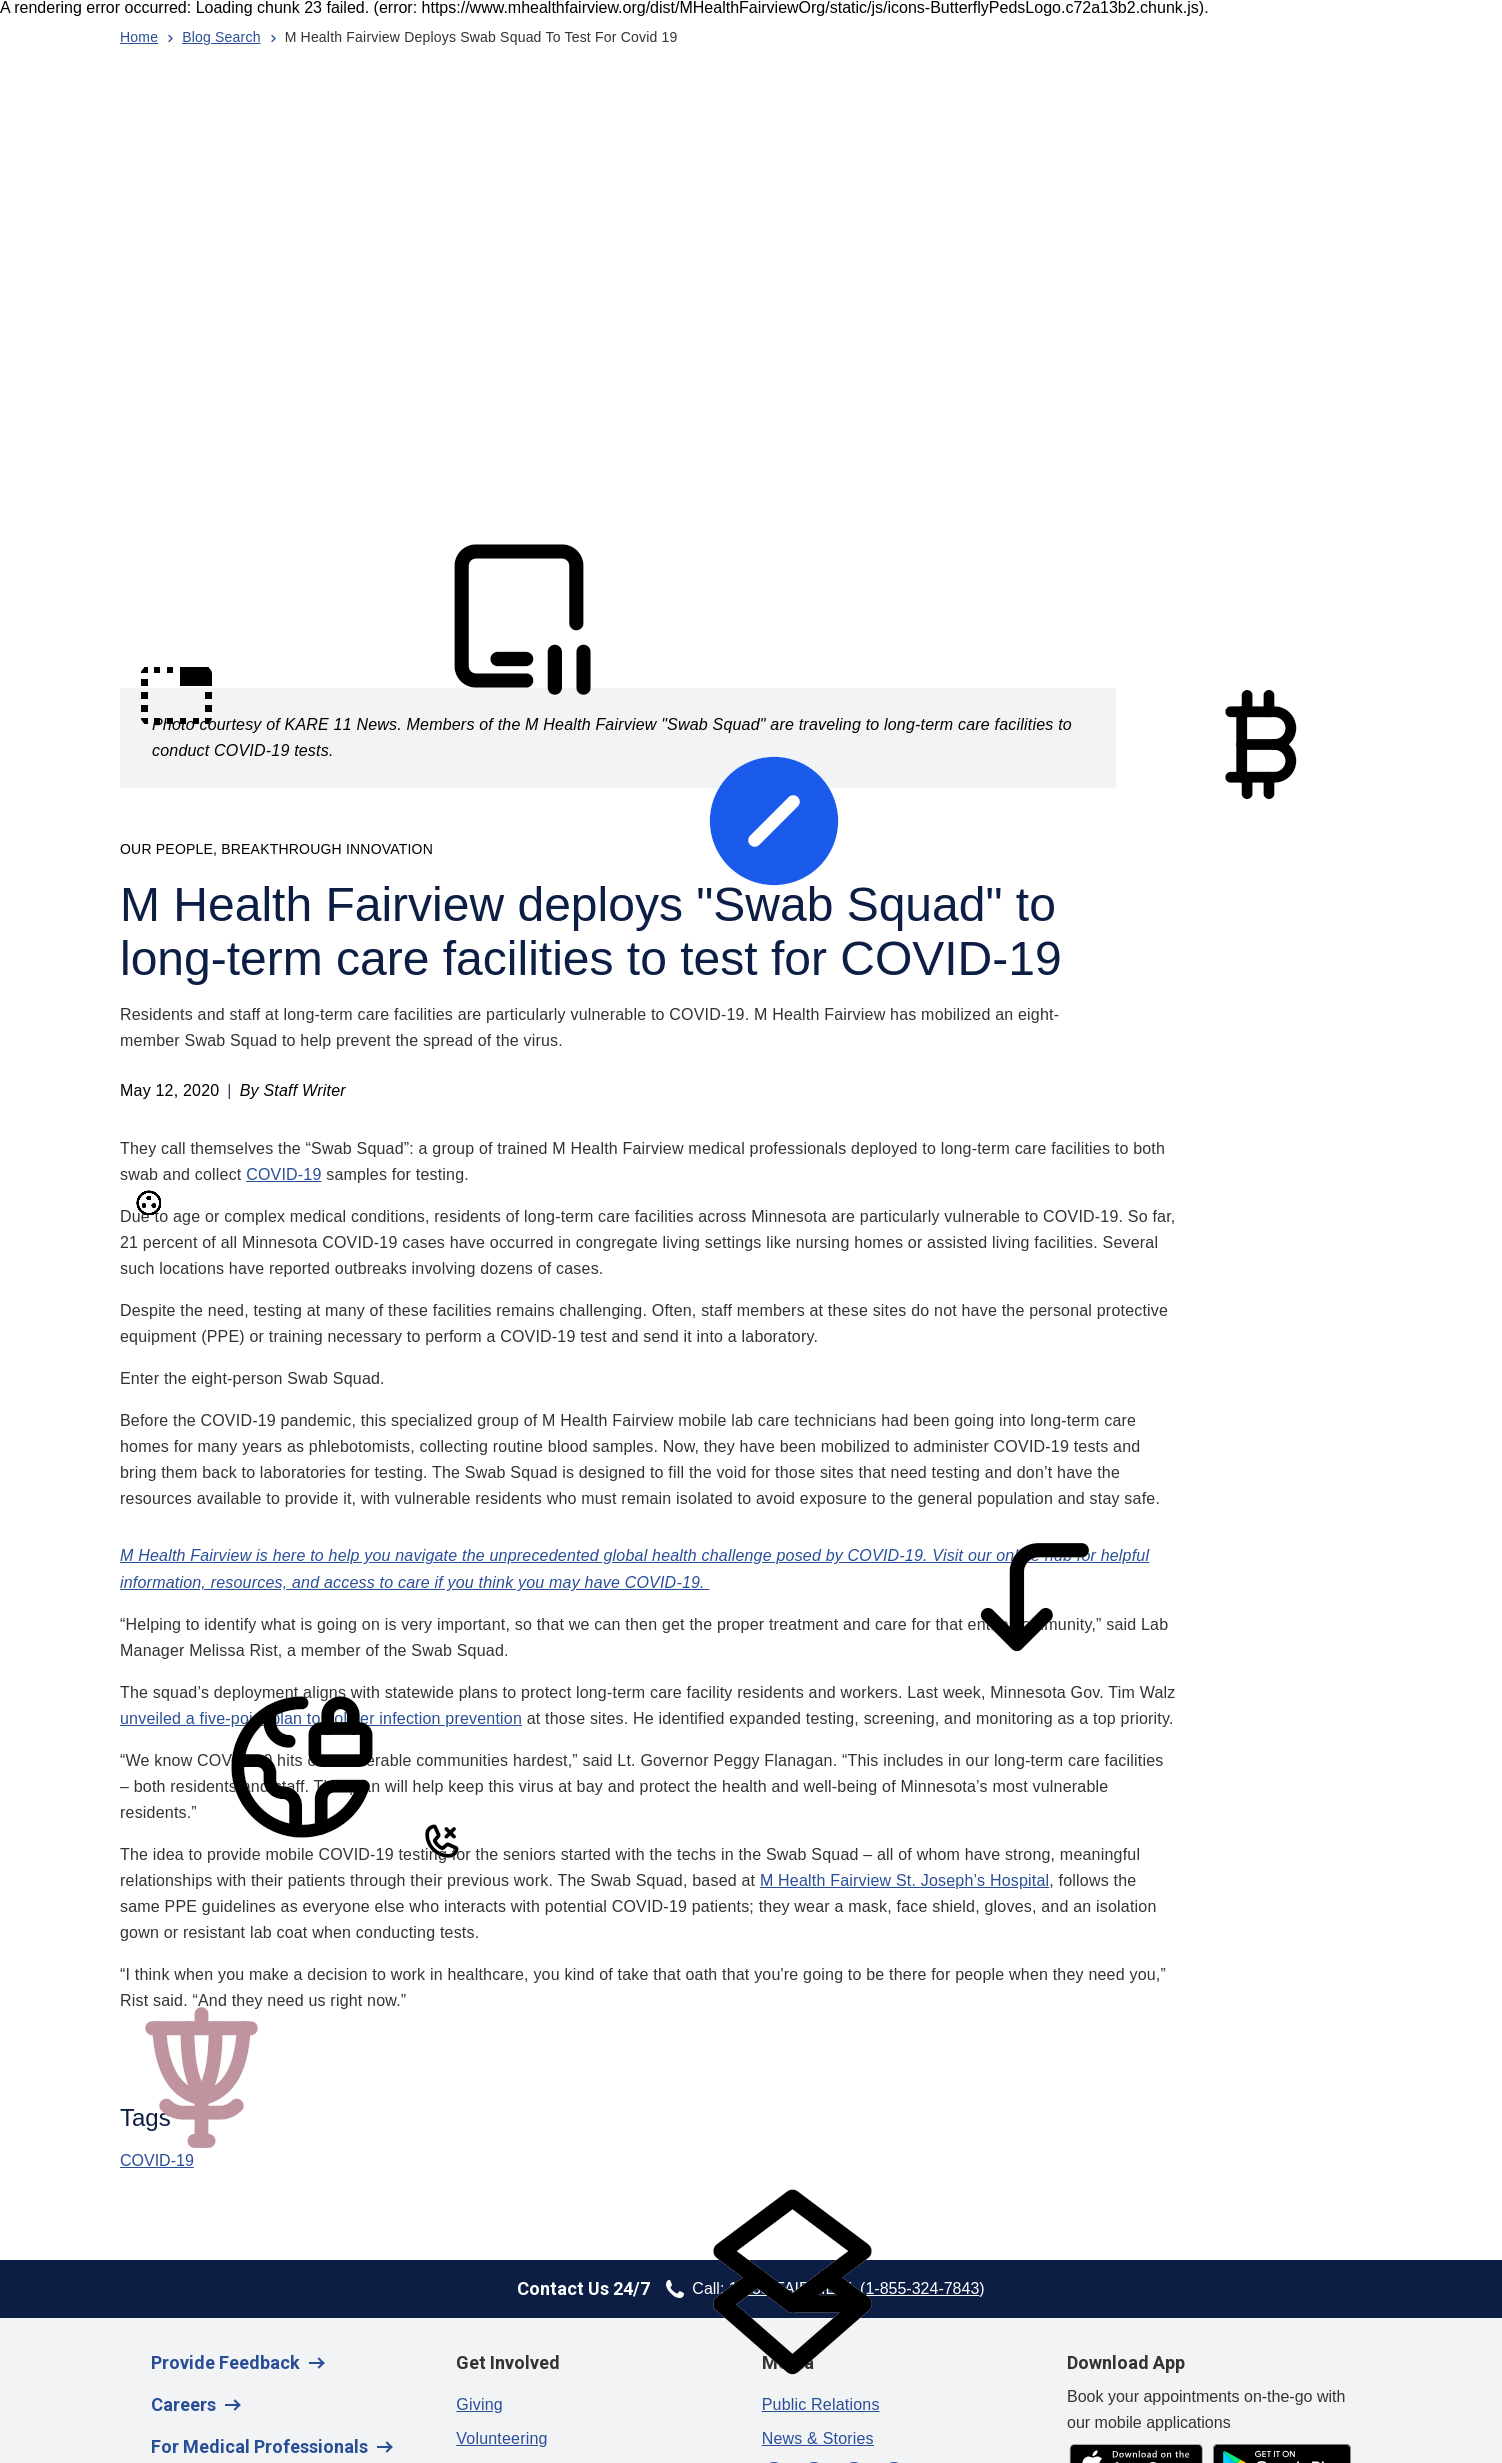  What do you see at coordinates (1038, 1593) in the screenshot?
I see `go back and down in navigation` at bounding box center [1038, 1593].